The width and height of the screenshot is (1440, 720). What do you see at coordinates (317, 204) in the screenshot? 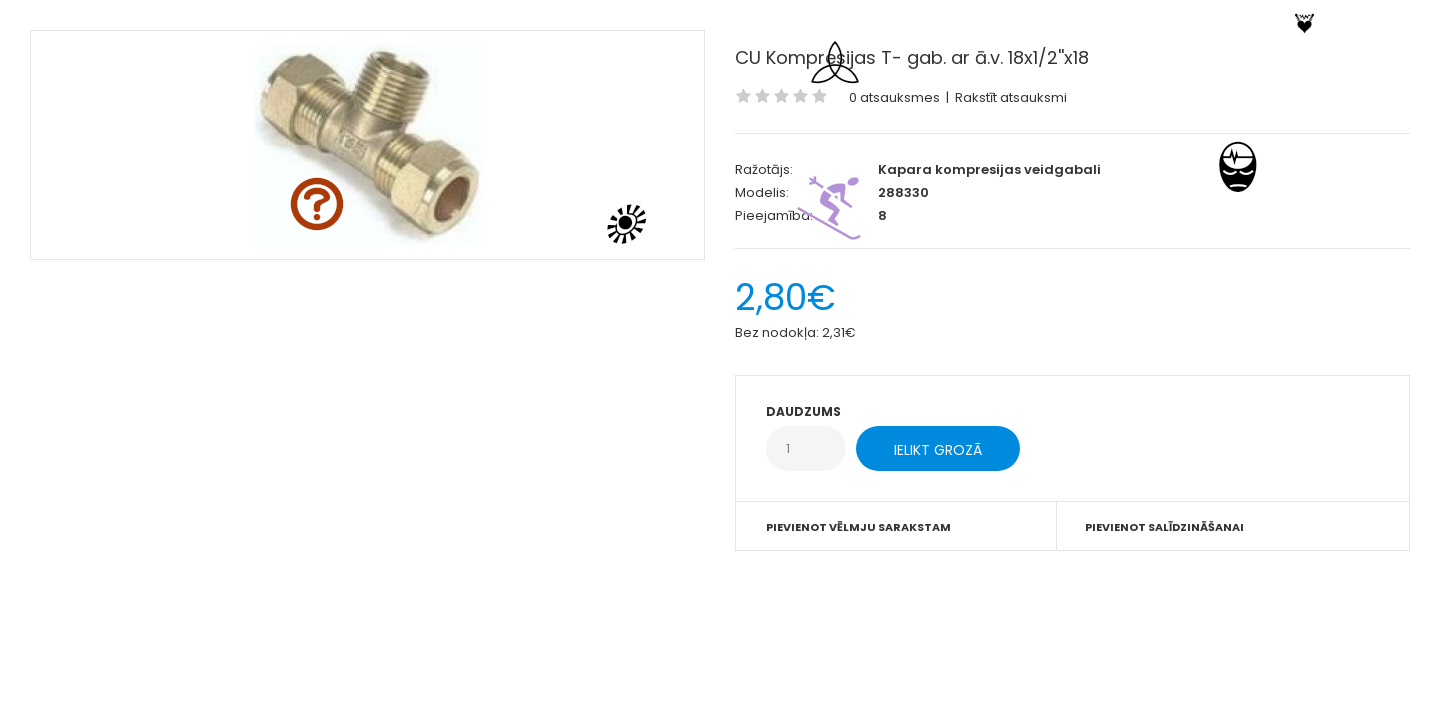
I see `access help or support documentation` at bounding box center [317, 204].